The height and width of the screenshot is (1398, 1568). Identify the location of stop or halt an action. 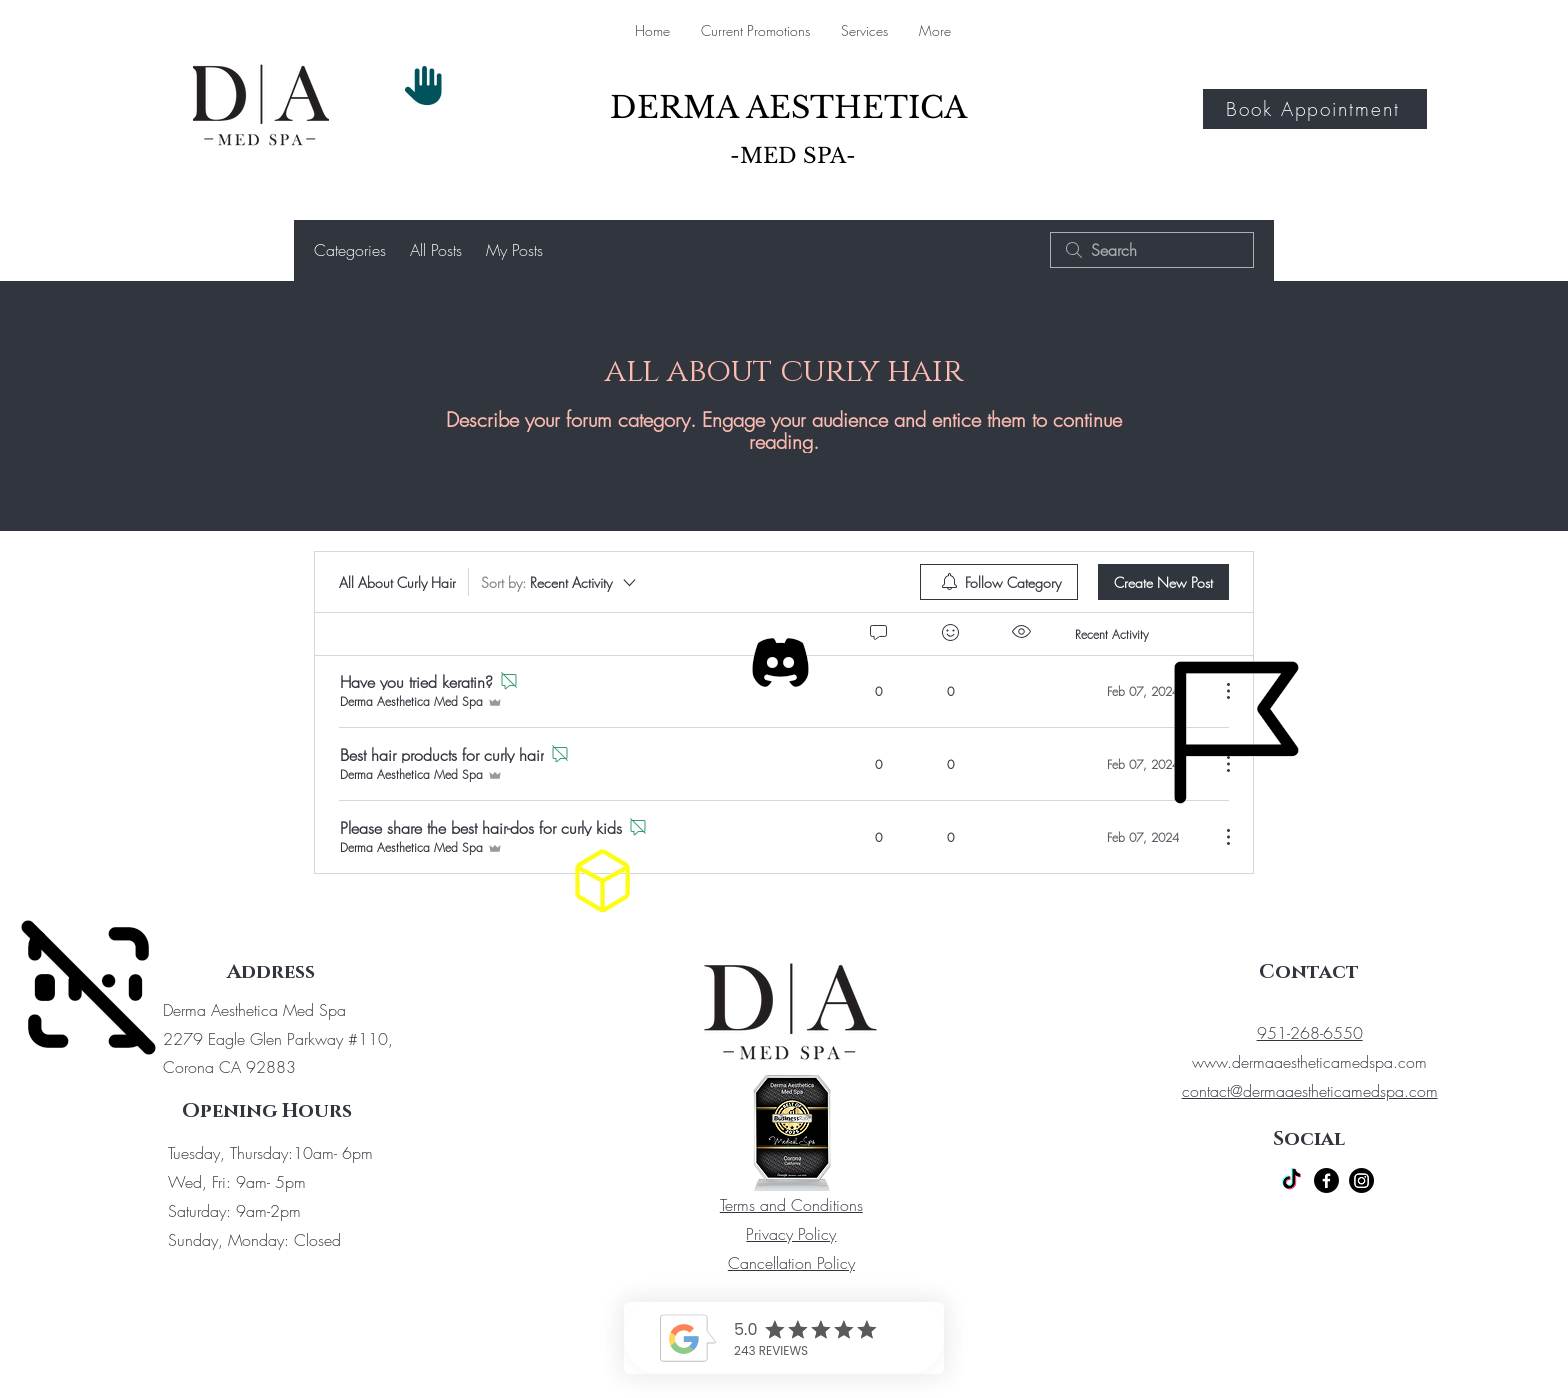
(424, 85).